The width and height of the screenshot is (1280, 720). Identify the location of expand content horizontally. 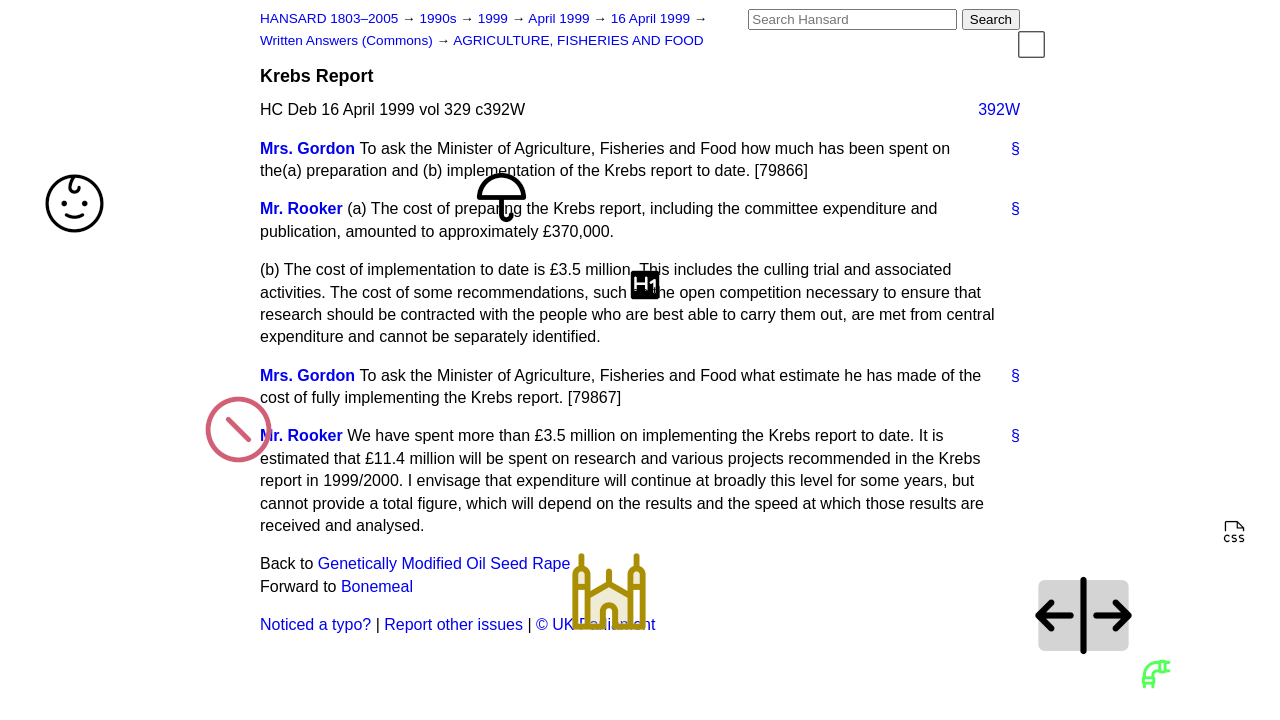
(1083, 615).